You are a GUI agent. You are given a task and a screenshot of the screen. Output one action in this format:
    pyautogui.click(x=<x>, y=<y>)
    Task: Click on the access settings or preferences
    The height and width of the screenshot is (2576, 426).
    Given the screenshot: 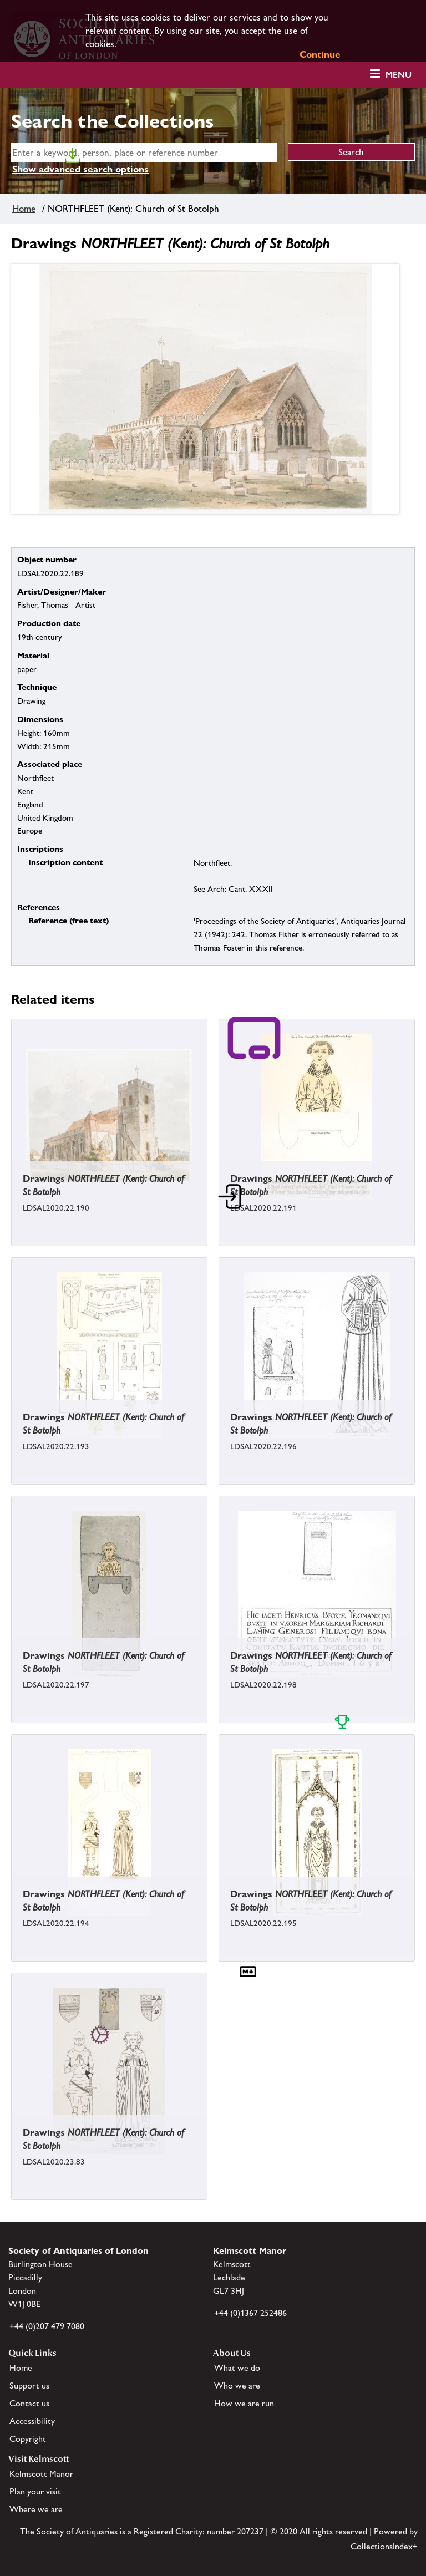 What is the action you would take?
    pyautogui.click(x=100, y=2035)
    